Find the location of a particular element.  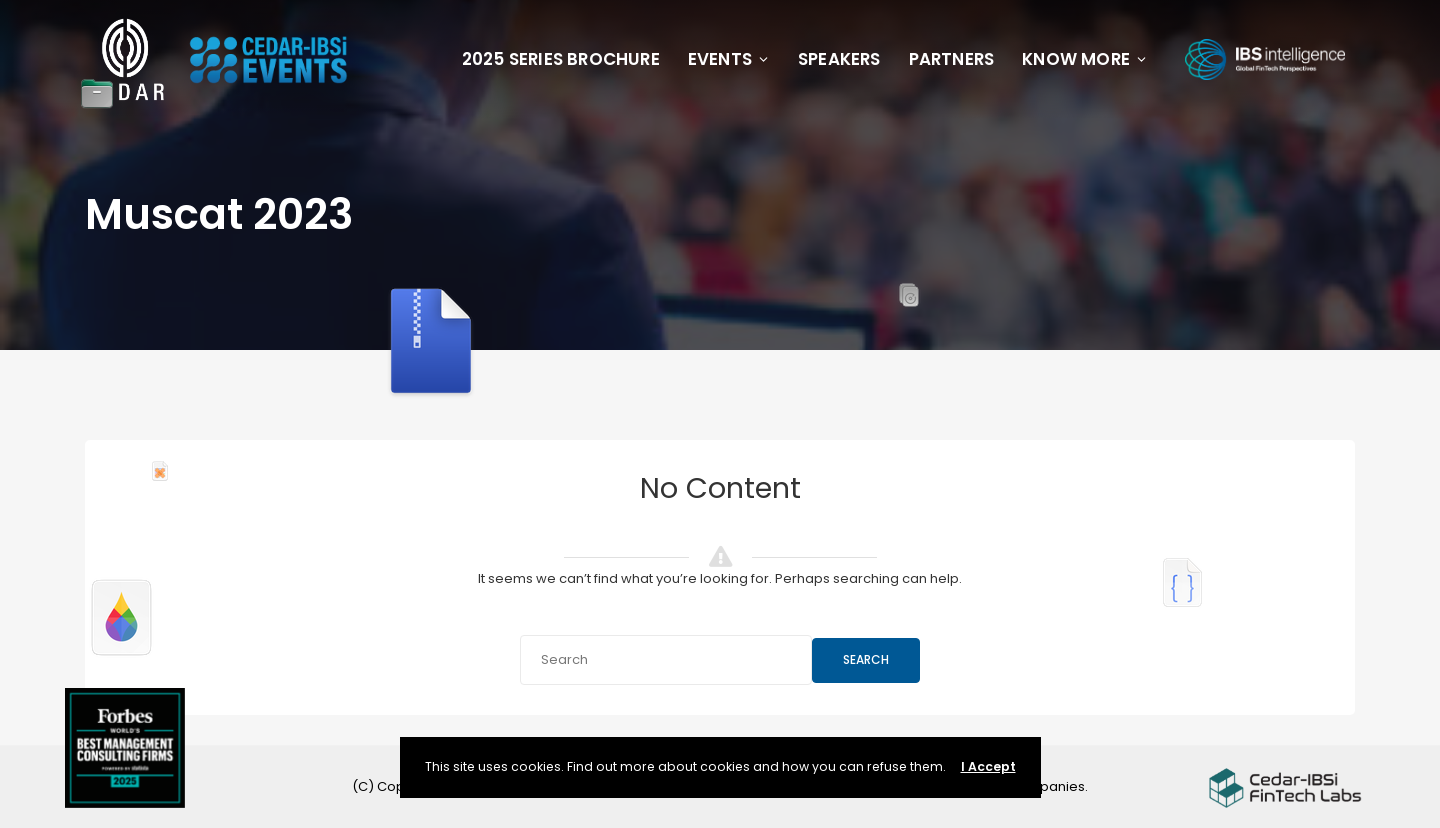

an ACE compressed archive file is located at coordinates (431, 343).